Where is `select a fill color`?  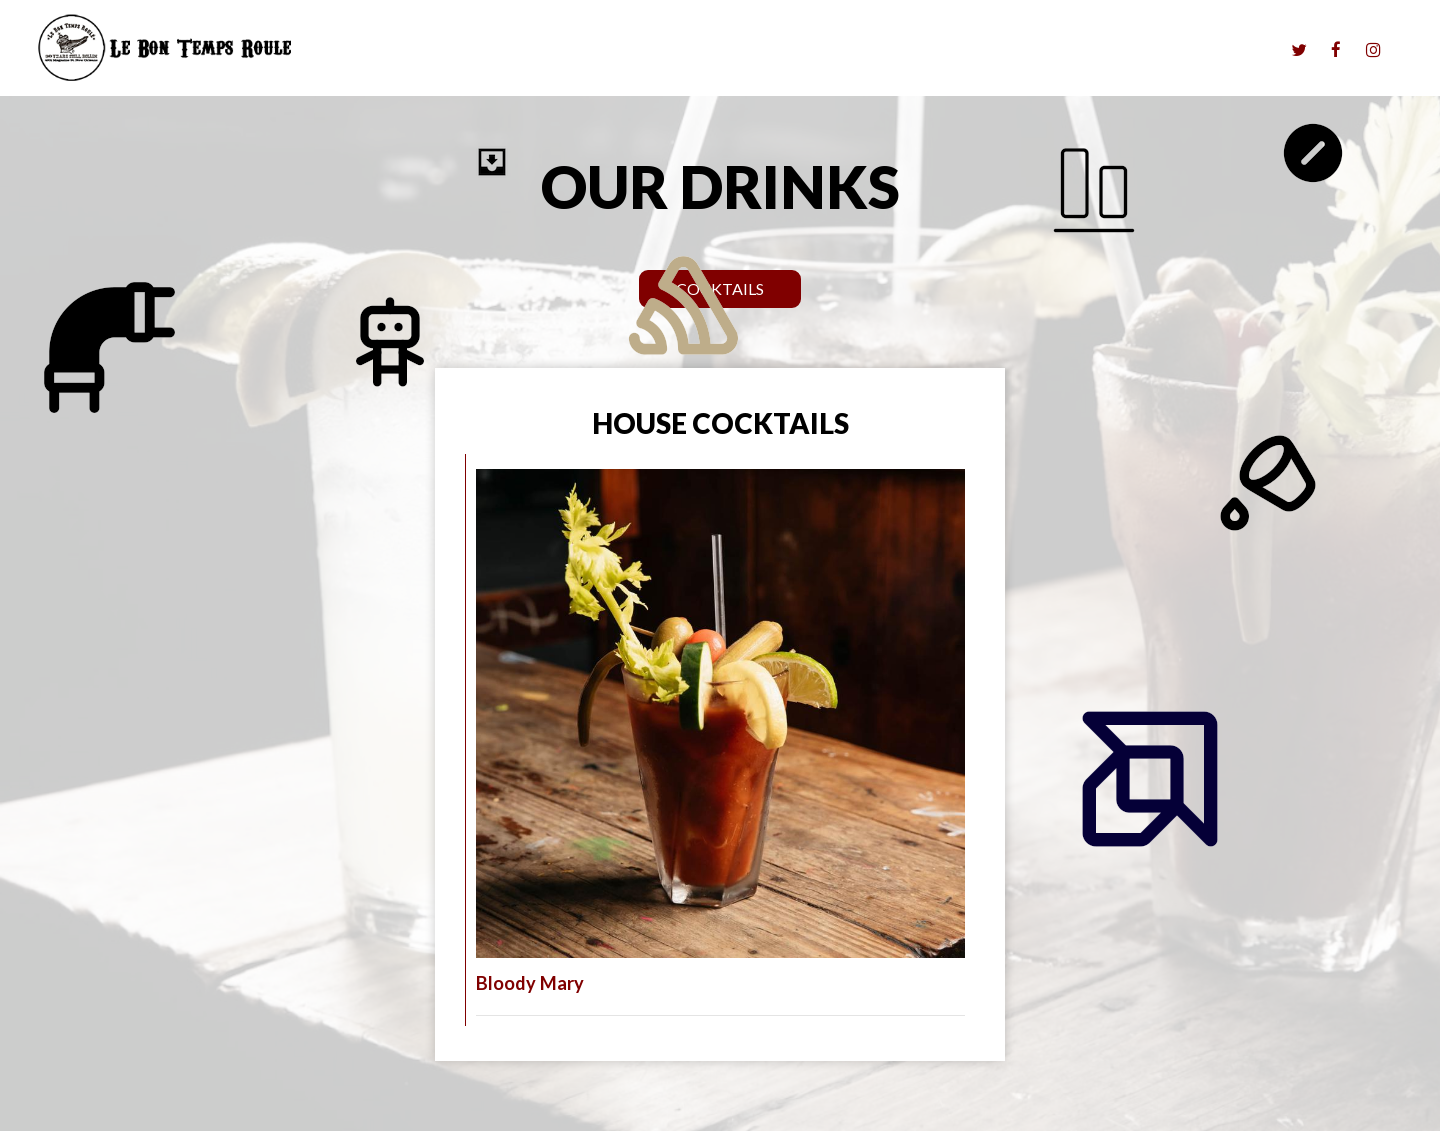 select a fill color is located at coordinates (1268, 483).